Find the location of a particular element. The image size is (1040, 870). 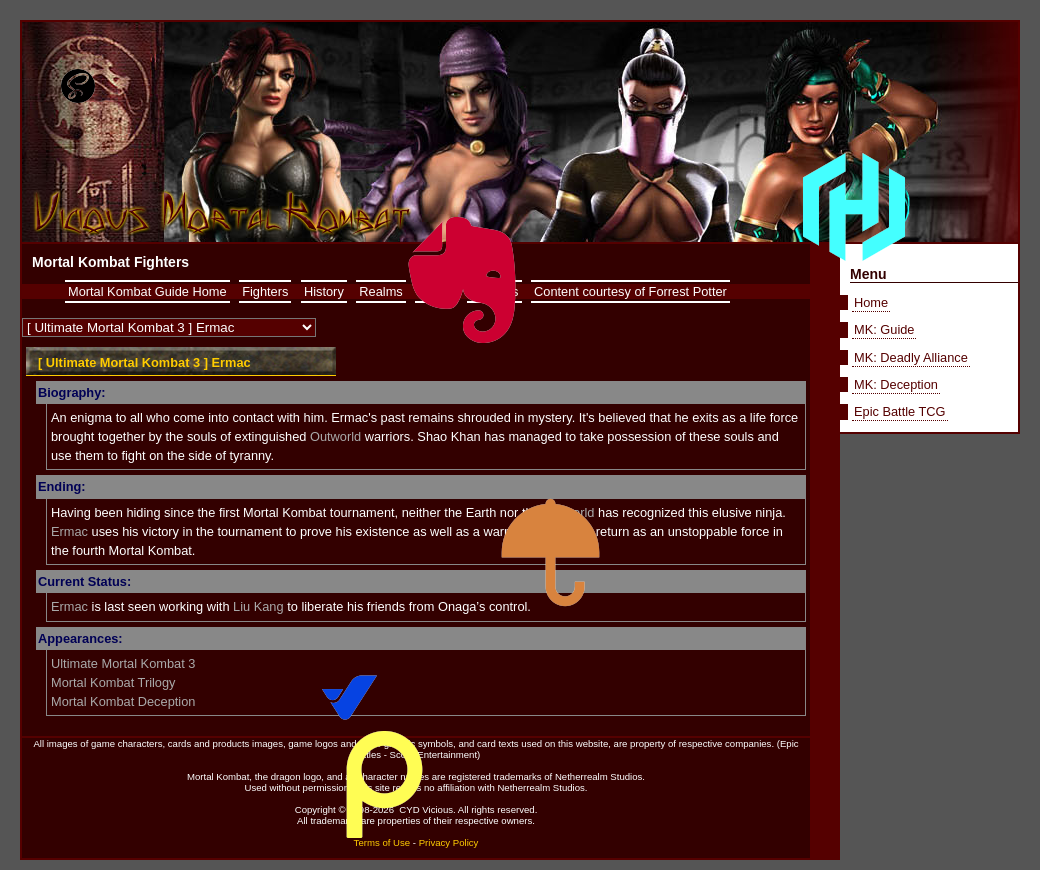

sass css preprocessor logo is located at coordinates (78, 86).